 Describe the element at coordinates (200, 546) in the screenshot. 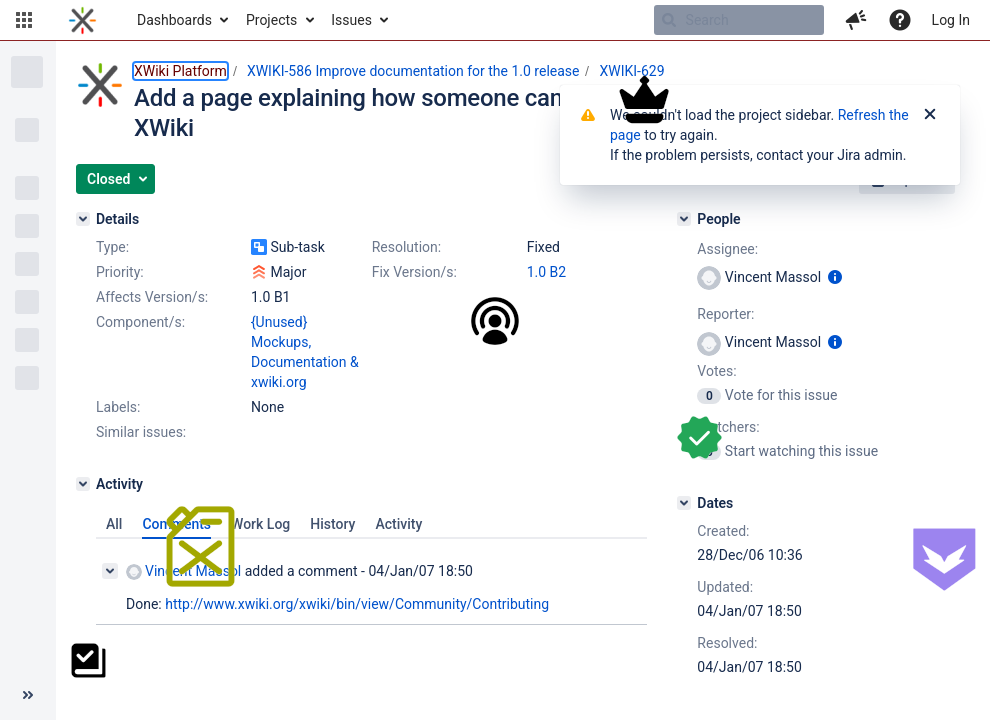

I see `indicates fuel or gas-related settings` at that location.